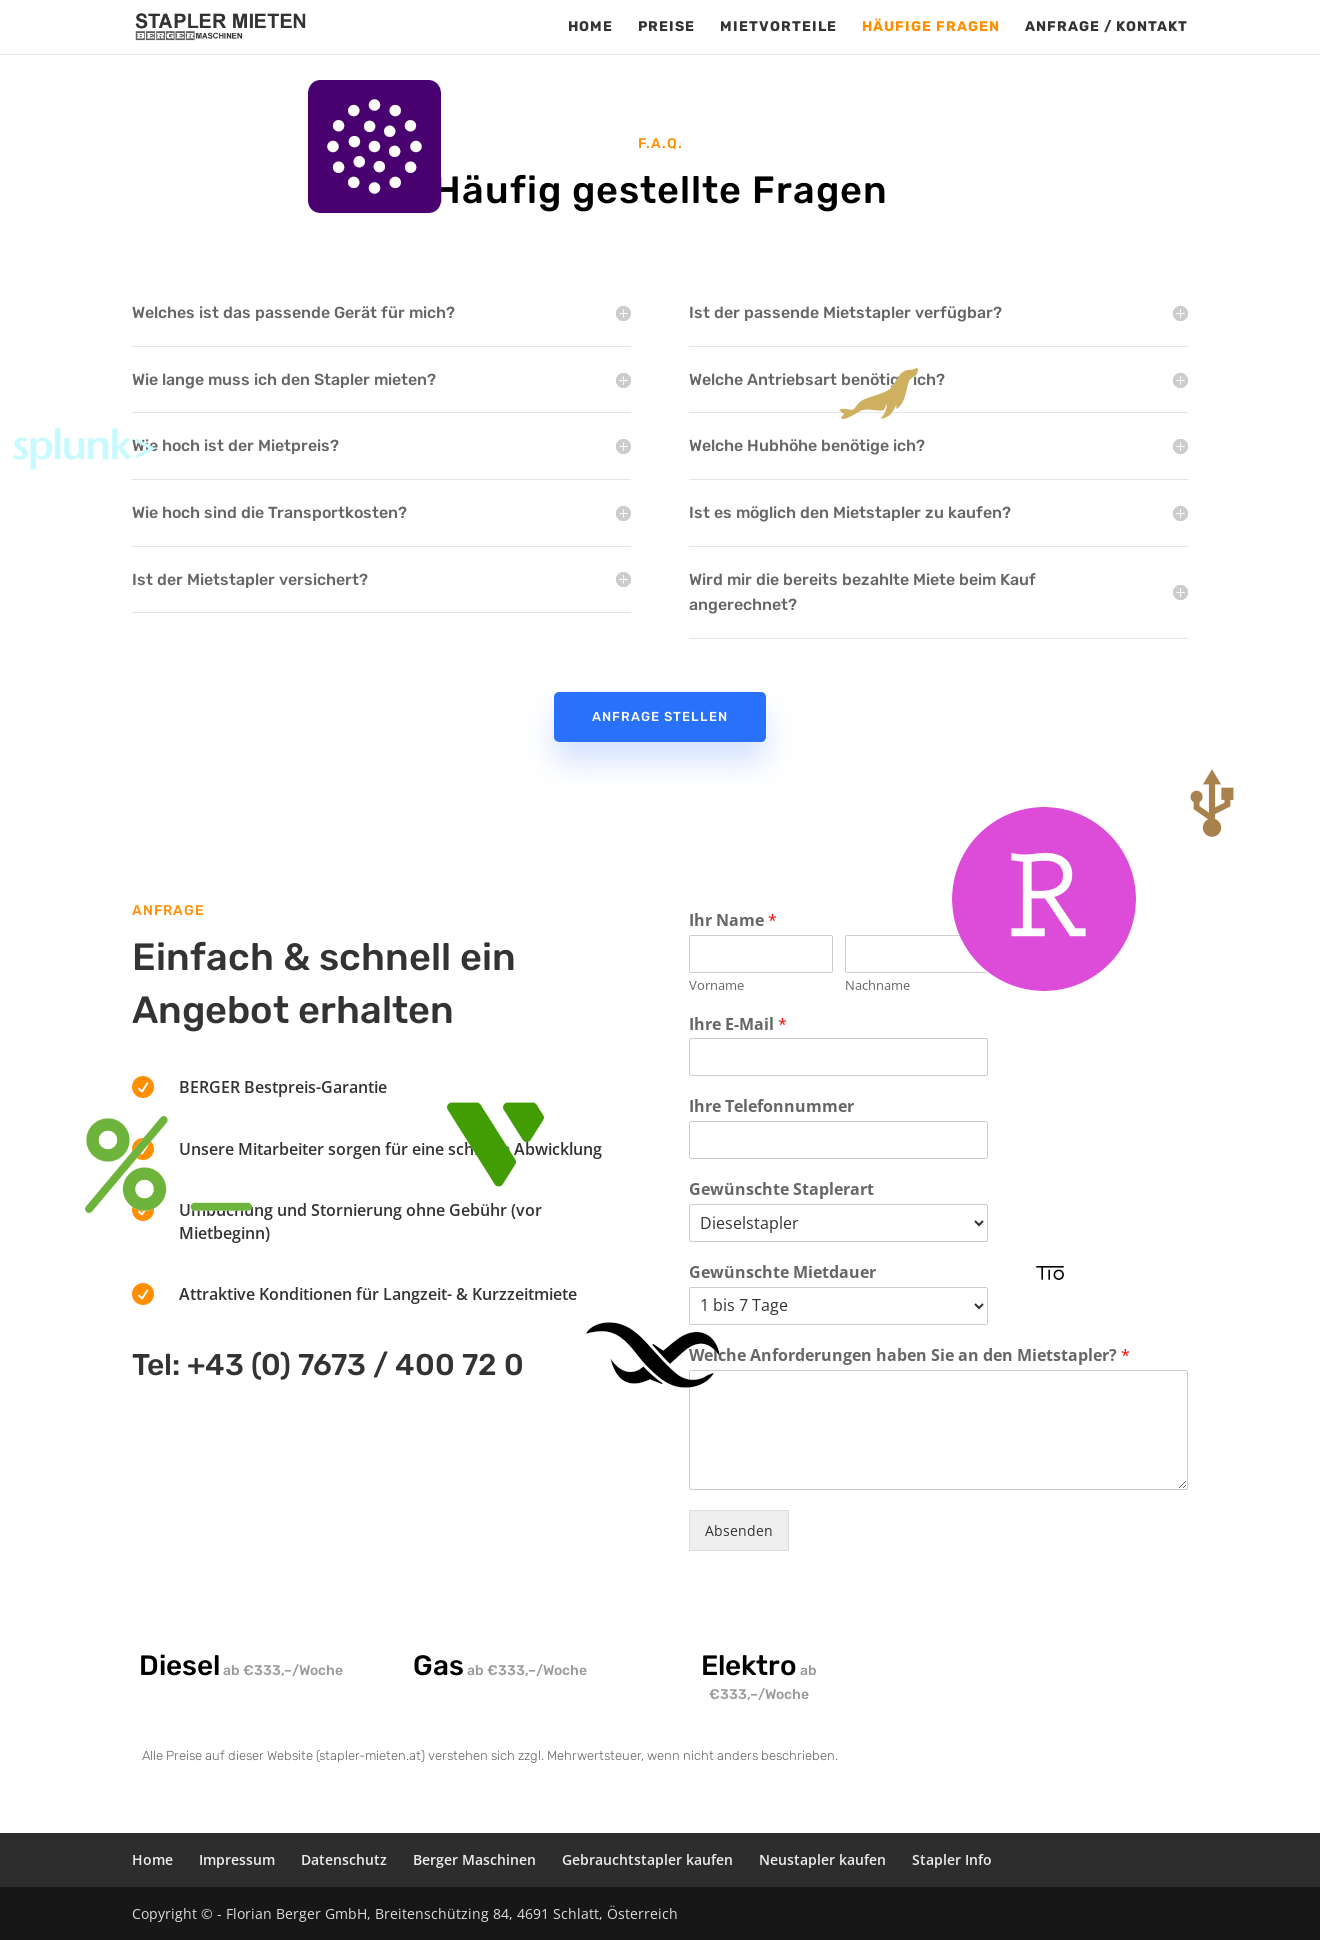 This screenshot has width=1320, height=1940. What do you see at coordinates (1044, 899) in the screenshot?
I see `open RStudio IDE application` at bounding box center [1044, 899].